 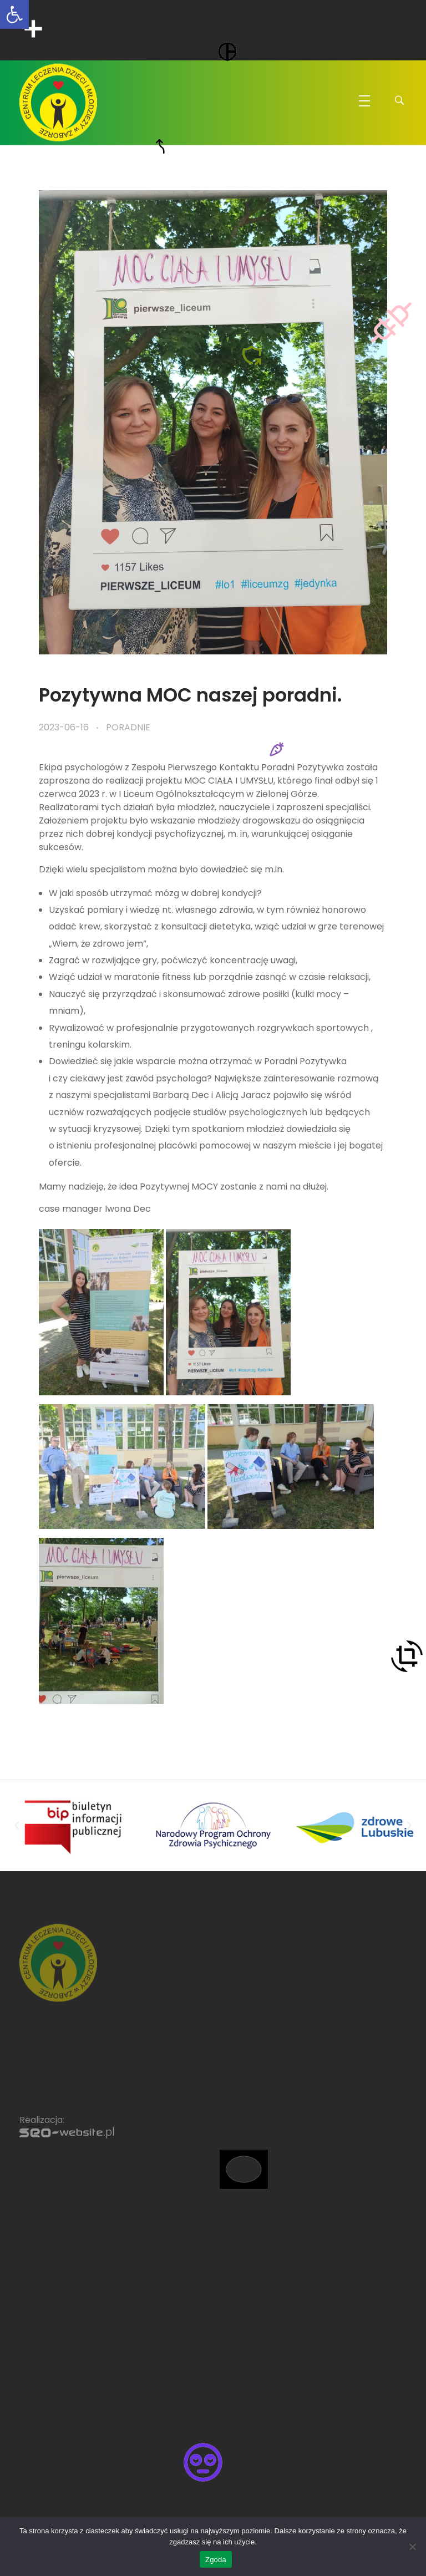 What do you see at coordinates (276, 749) in the screenshot?
I see `browse vegetable or produce category` at bounding box center [276, 749].